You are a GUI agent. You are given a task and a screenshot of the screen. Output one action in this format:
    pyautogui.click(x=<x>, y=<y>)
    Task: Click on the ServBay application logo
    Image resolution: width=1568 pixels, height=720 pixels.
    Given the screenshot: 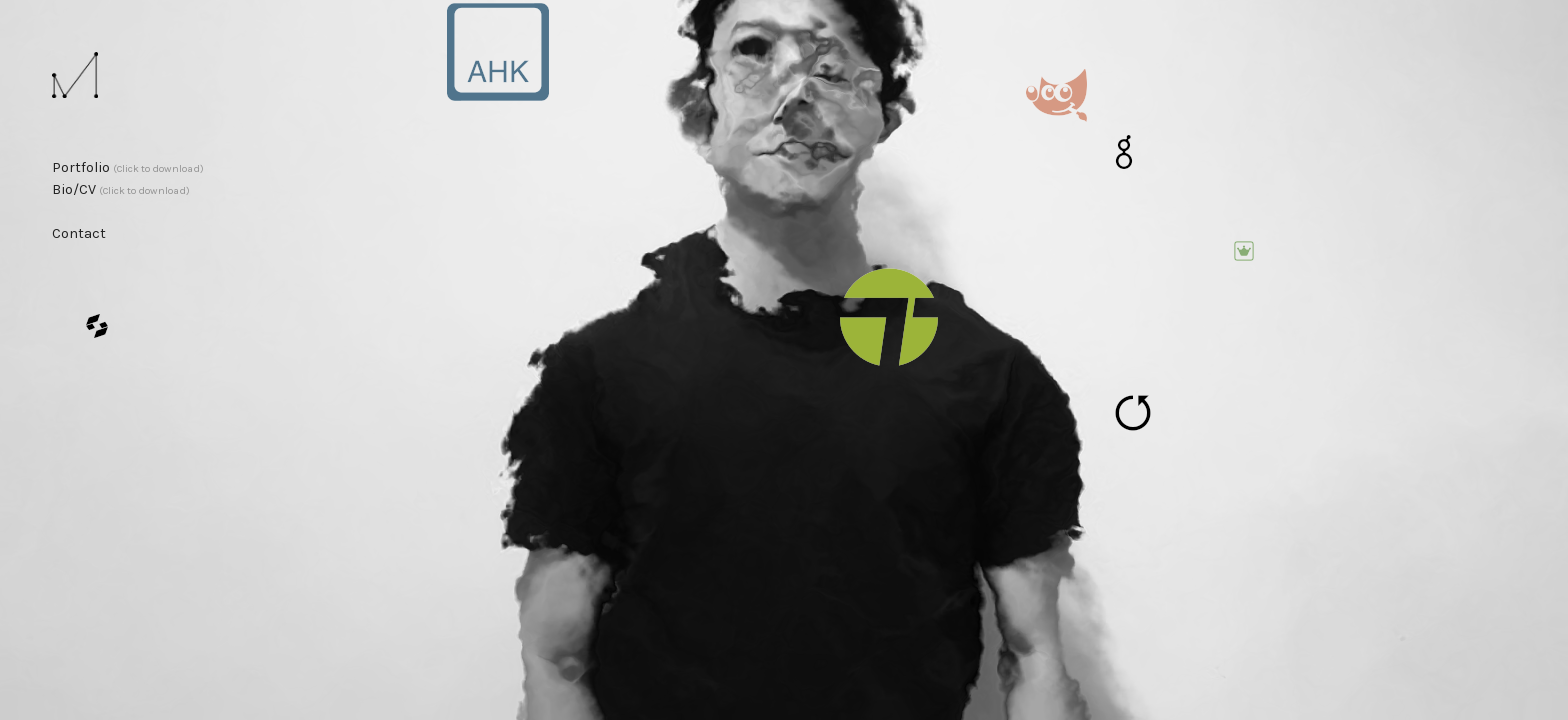 What is the action you would take?
    pyautogui.click(x=97, y=326)
    